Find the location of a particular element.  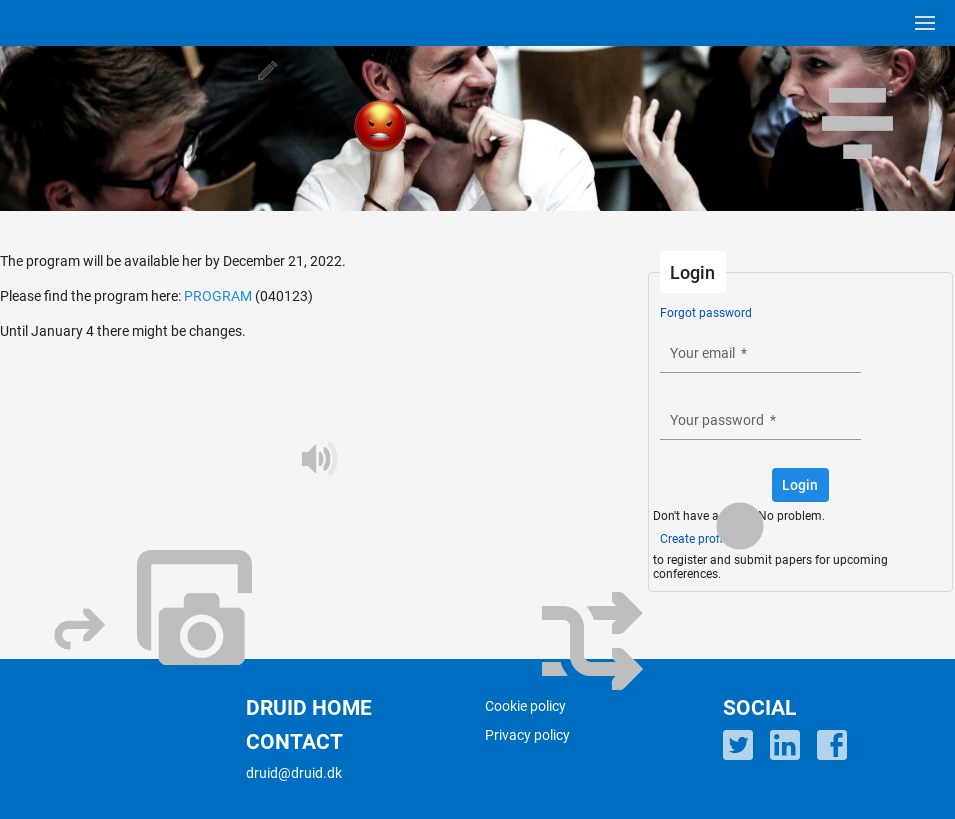

indicates medium volume level is located at coordinates (321, 459).